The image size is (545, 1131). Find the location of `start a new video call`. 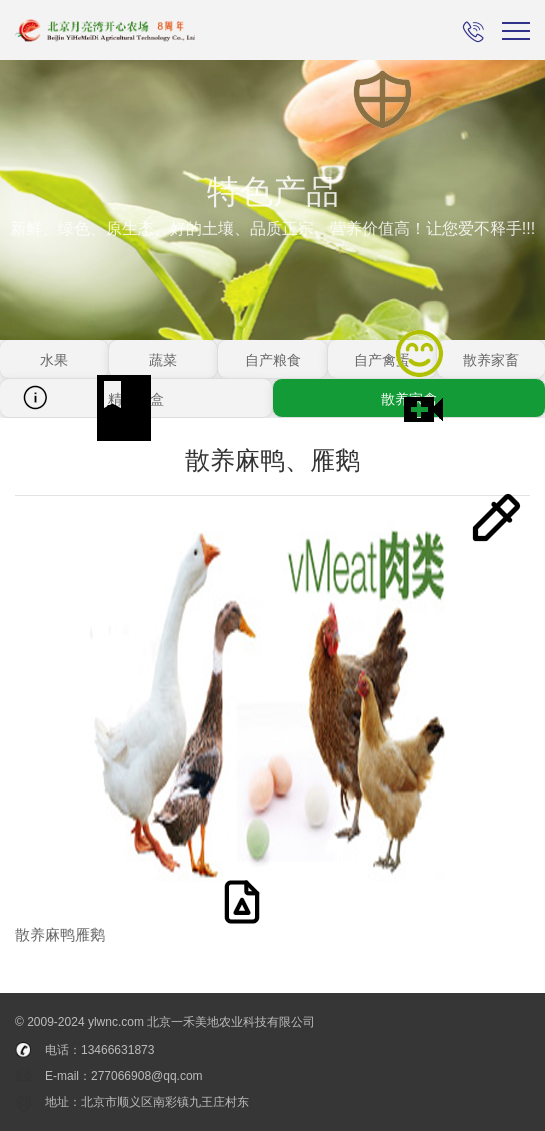

start a new video call is located at coordinates (423, 409).